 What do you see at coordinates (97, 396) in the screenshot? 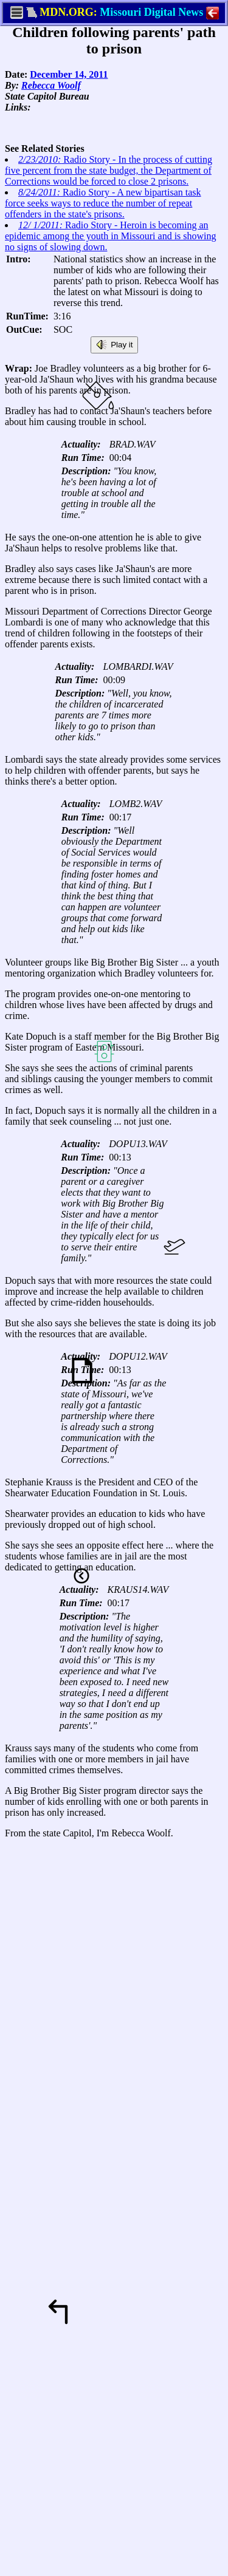
I see `fill an area with a selected color` at bounding box center [97, 396].